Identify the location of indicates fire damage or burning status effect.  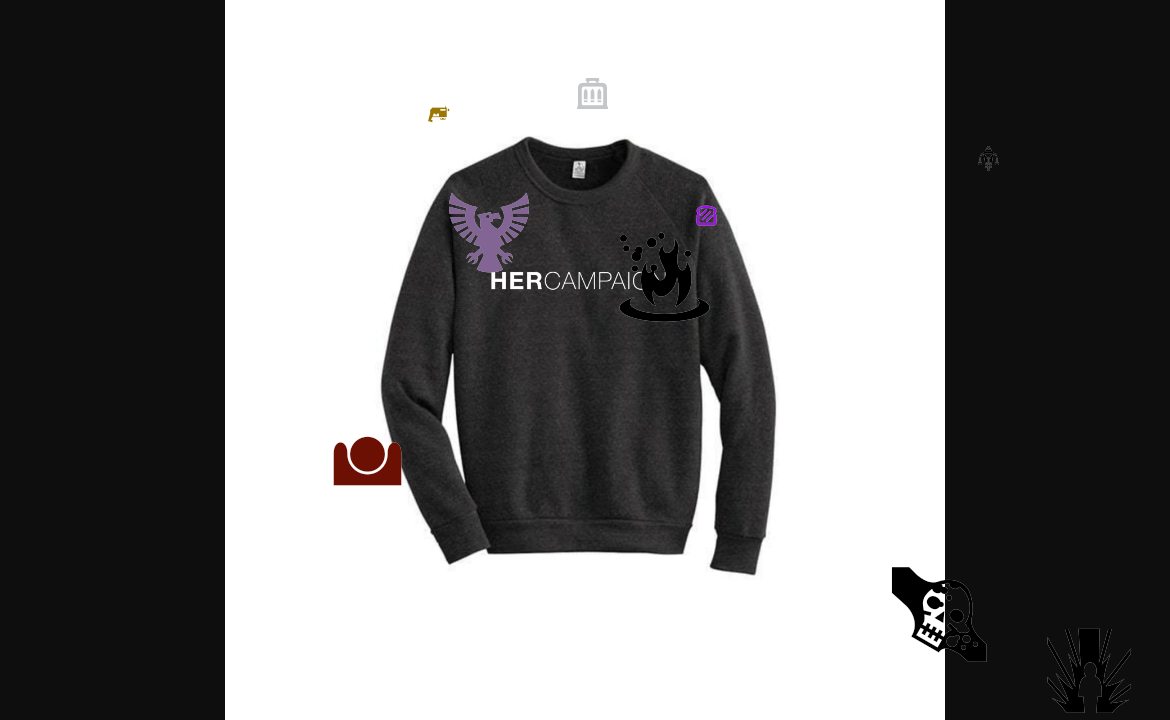
(664, 276).